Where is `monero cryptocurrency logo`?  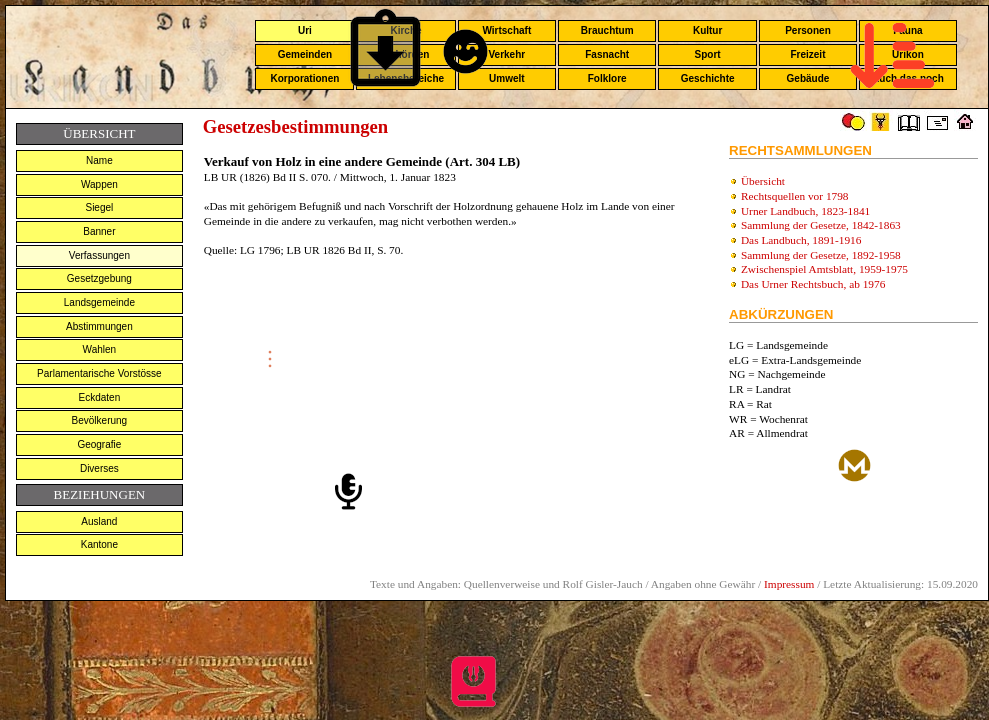 monero cryptocurrency logo is located at coordinates (854, 465).